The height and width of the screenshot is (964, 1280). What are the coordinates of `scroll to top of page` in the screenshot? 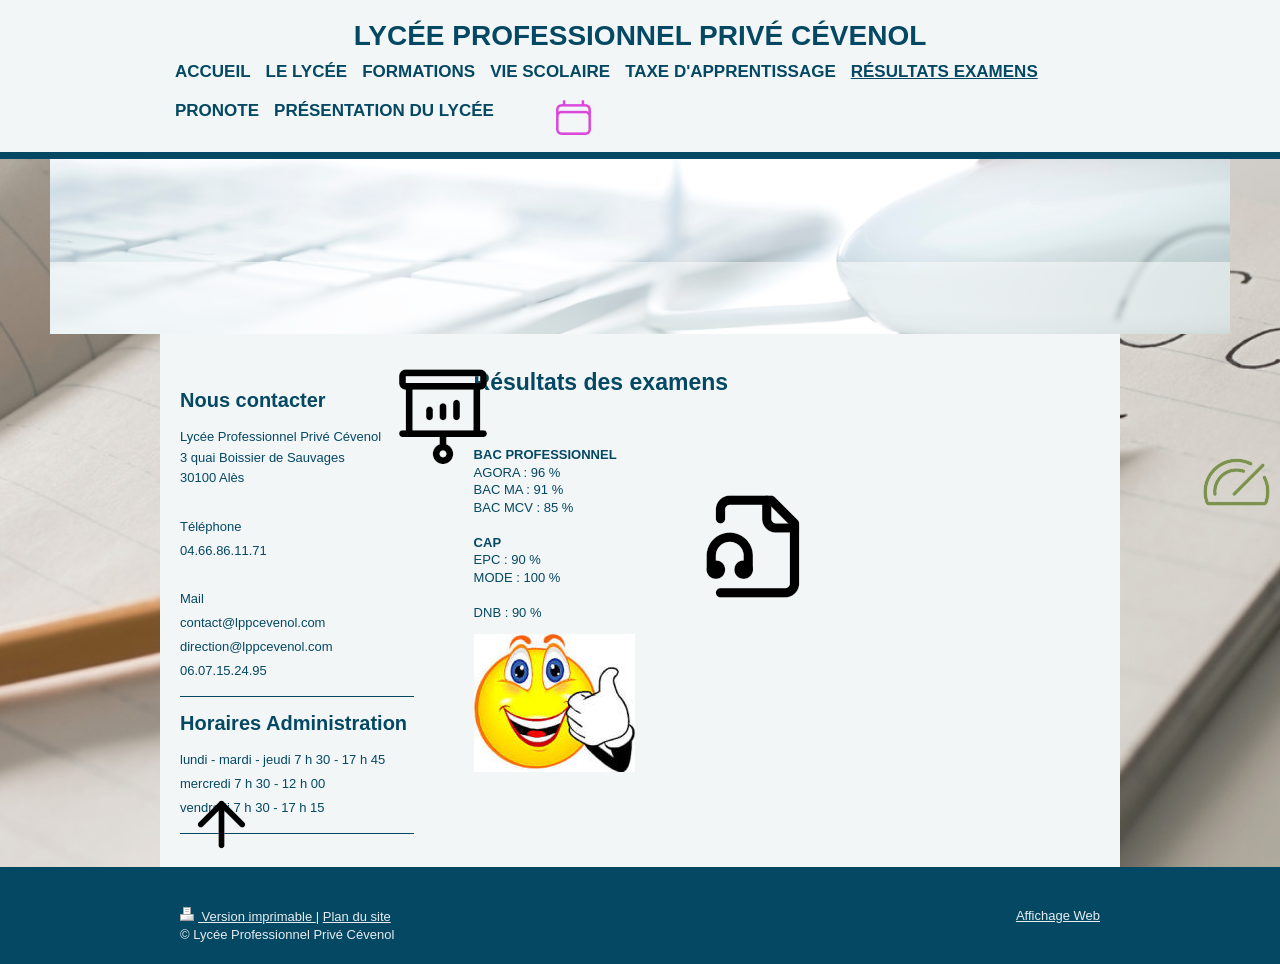 It's located at (221, 824).